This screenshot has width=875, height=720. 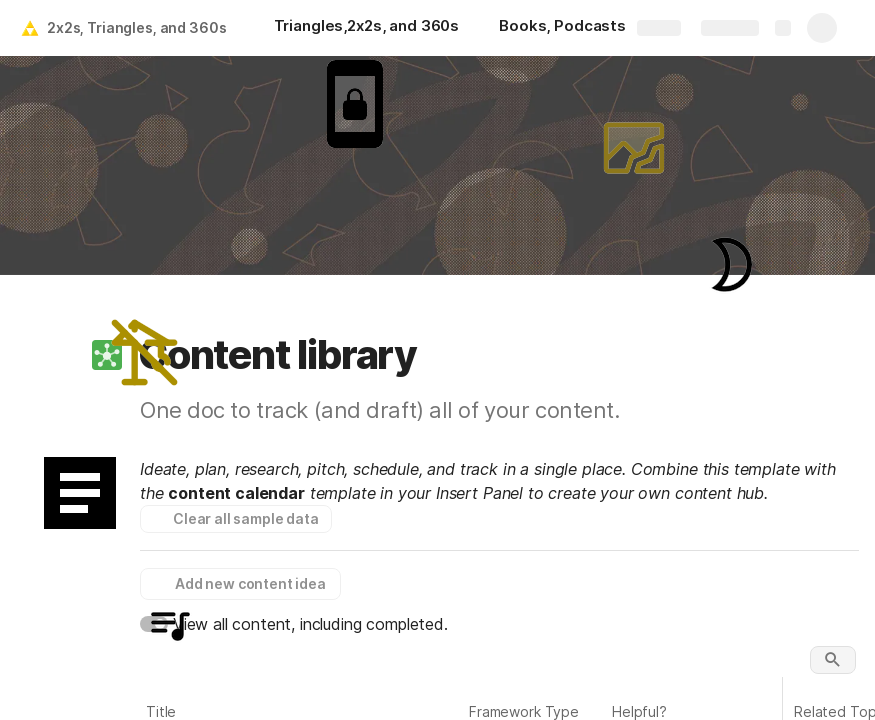 I want to click on view article or document, so click(x=80, y=493).